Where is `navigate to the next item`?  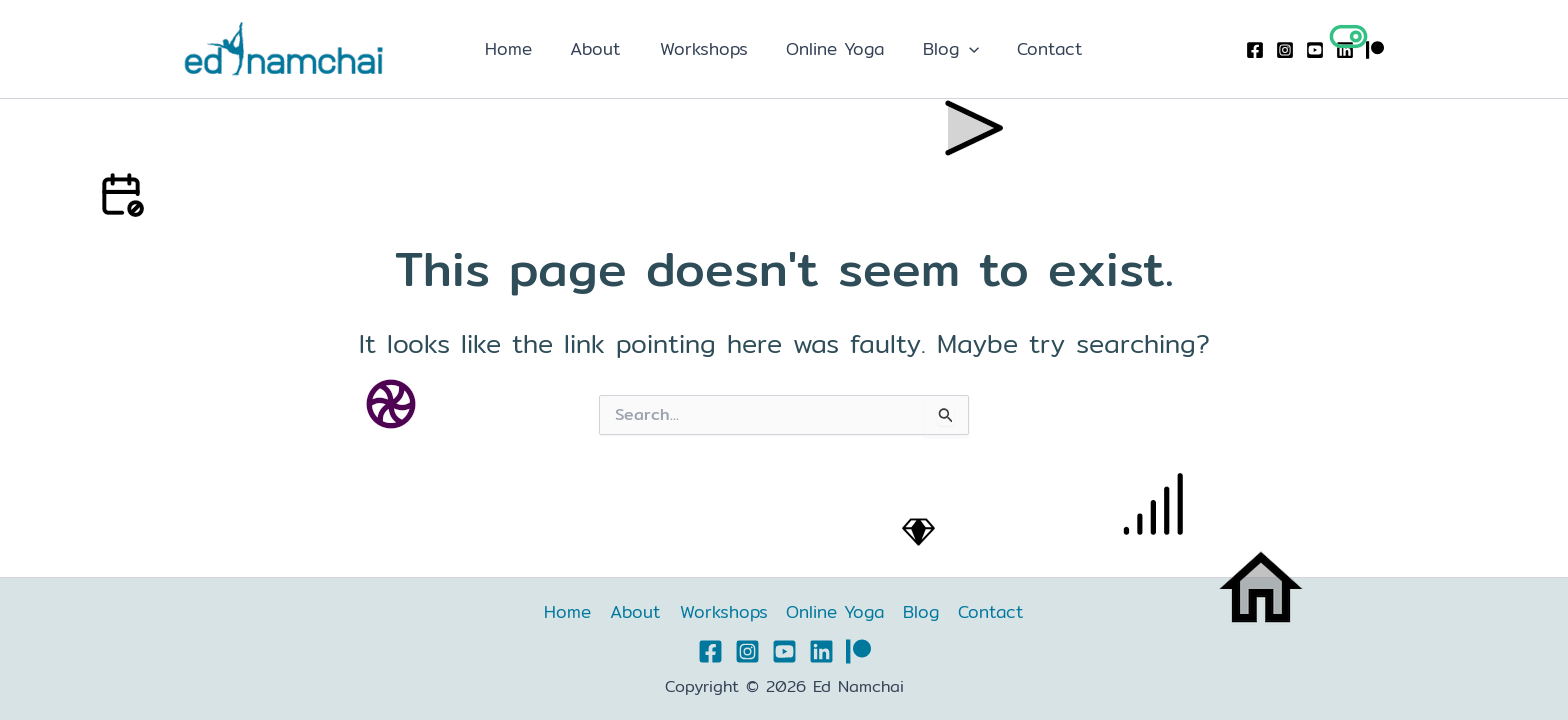
navigate to the next item is located at coordinates (970, 128).